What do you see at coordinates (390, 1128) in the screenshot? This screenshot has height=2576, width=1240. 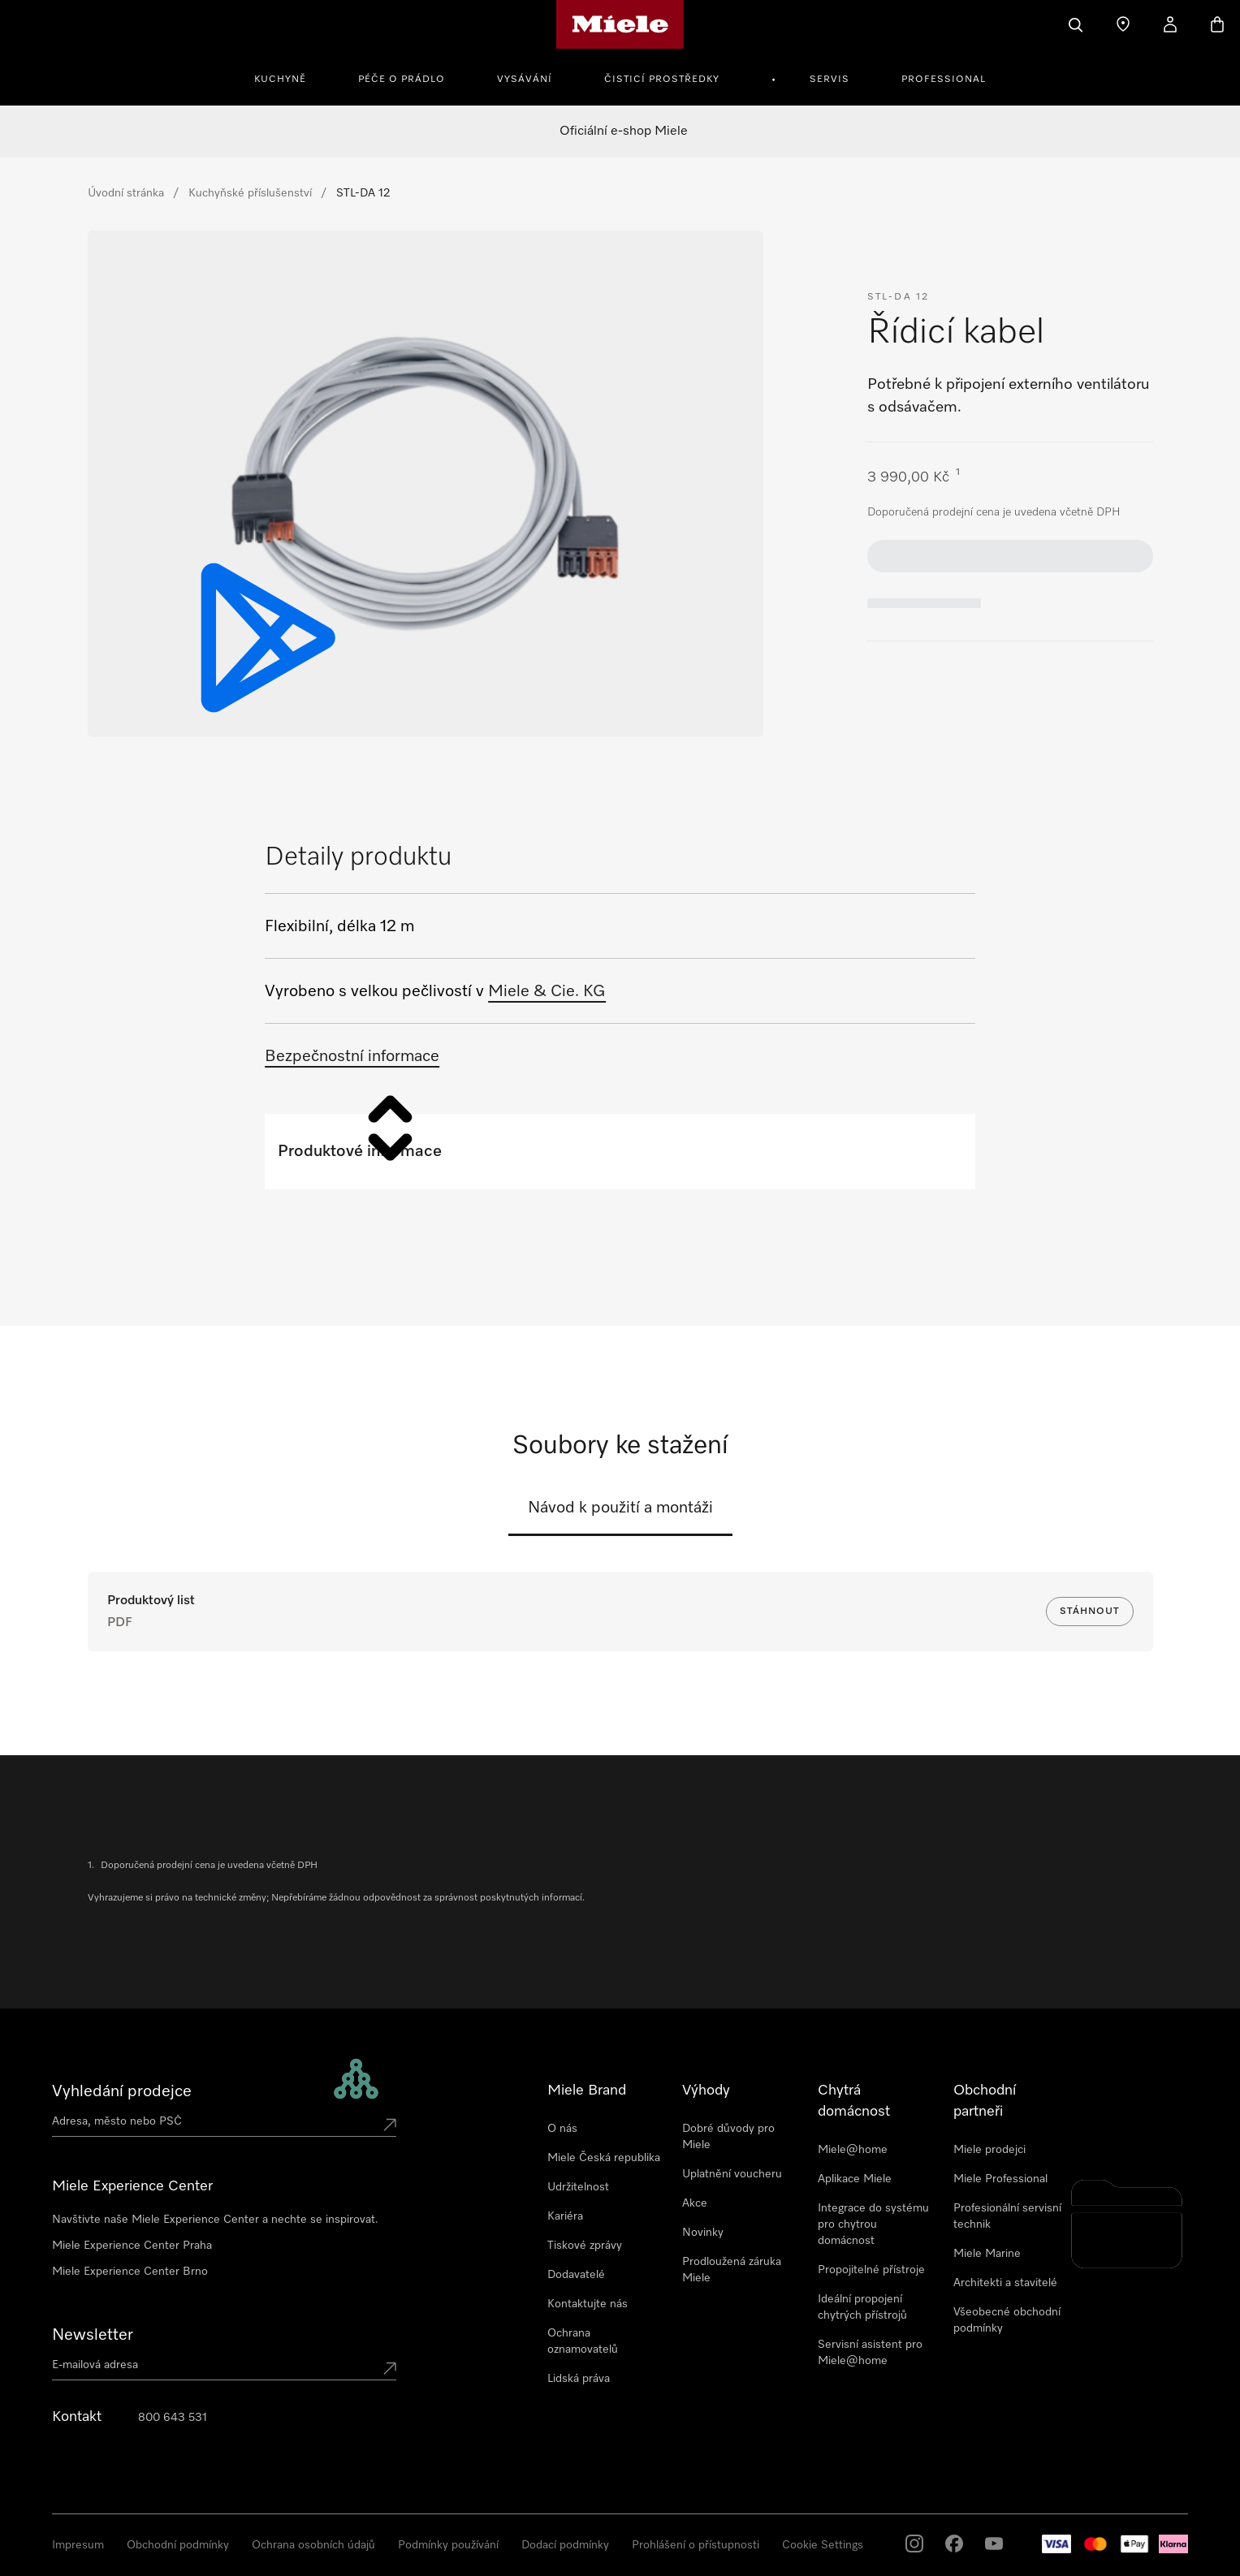 I see `expand or collapse a section` at bounding box center [390, 1128].